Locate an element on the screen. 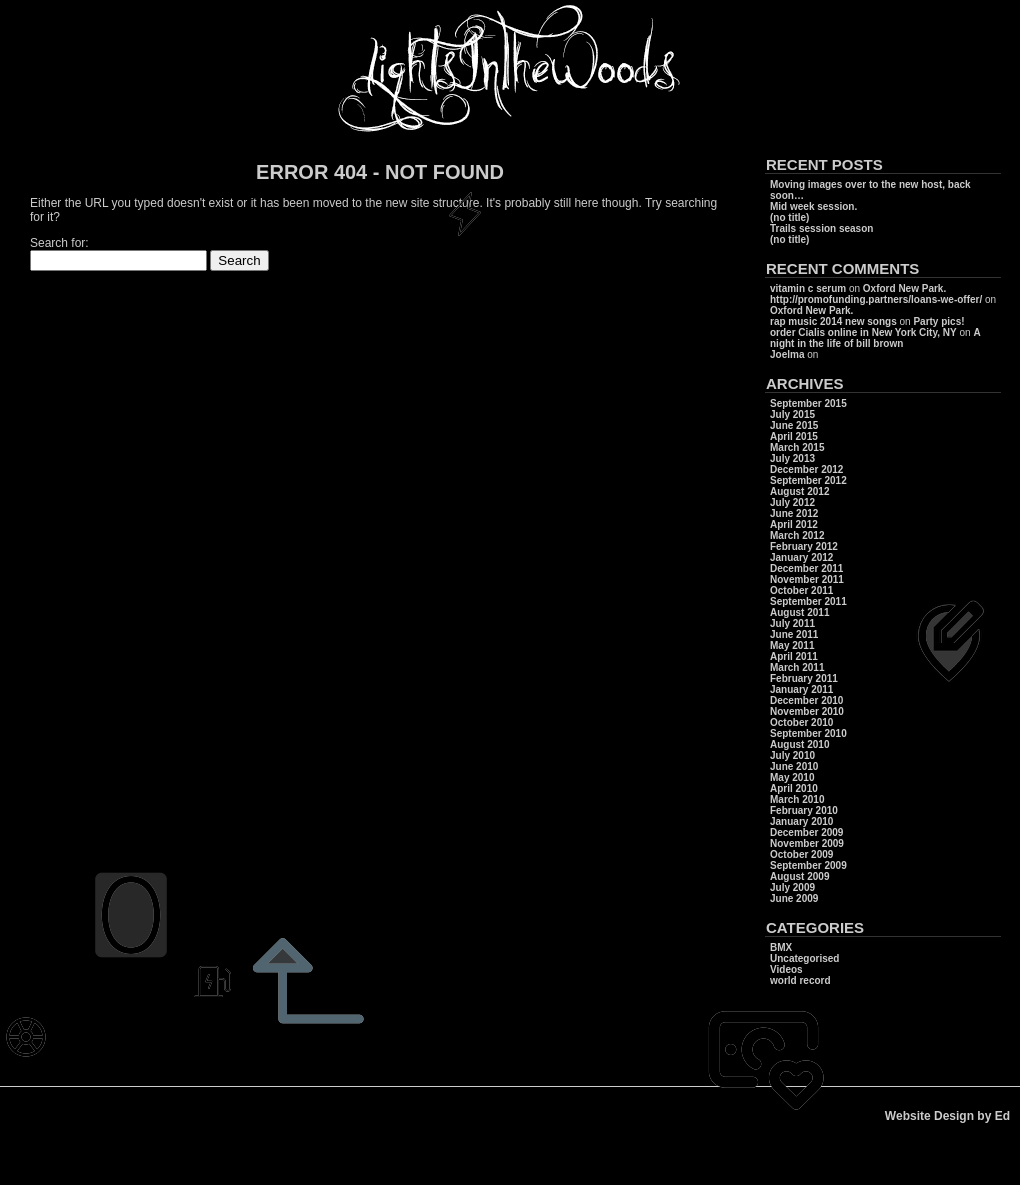  find nearby EV charging stations is located at coordinates (211, 981).